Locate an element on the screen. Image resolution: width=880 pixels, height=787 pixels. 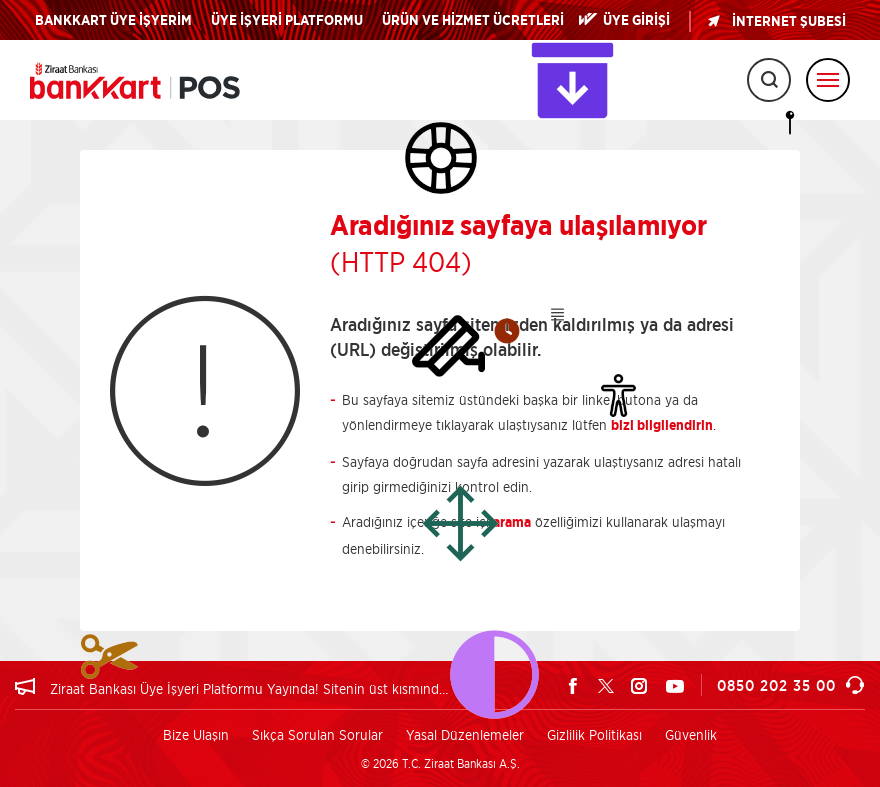
cut selected text or content is located at coordinates (109, 656).